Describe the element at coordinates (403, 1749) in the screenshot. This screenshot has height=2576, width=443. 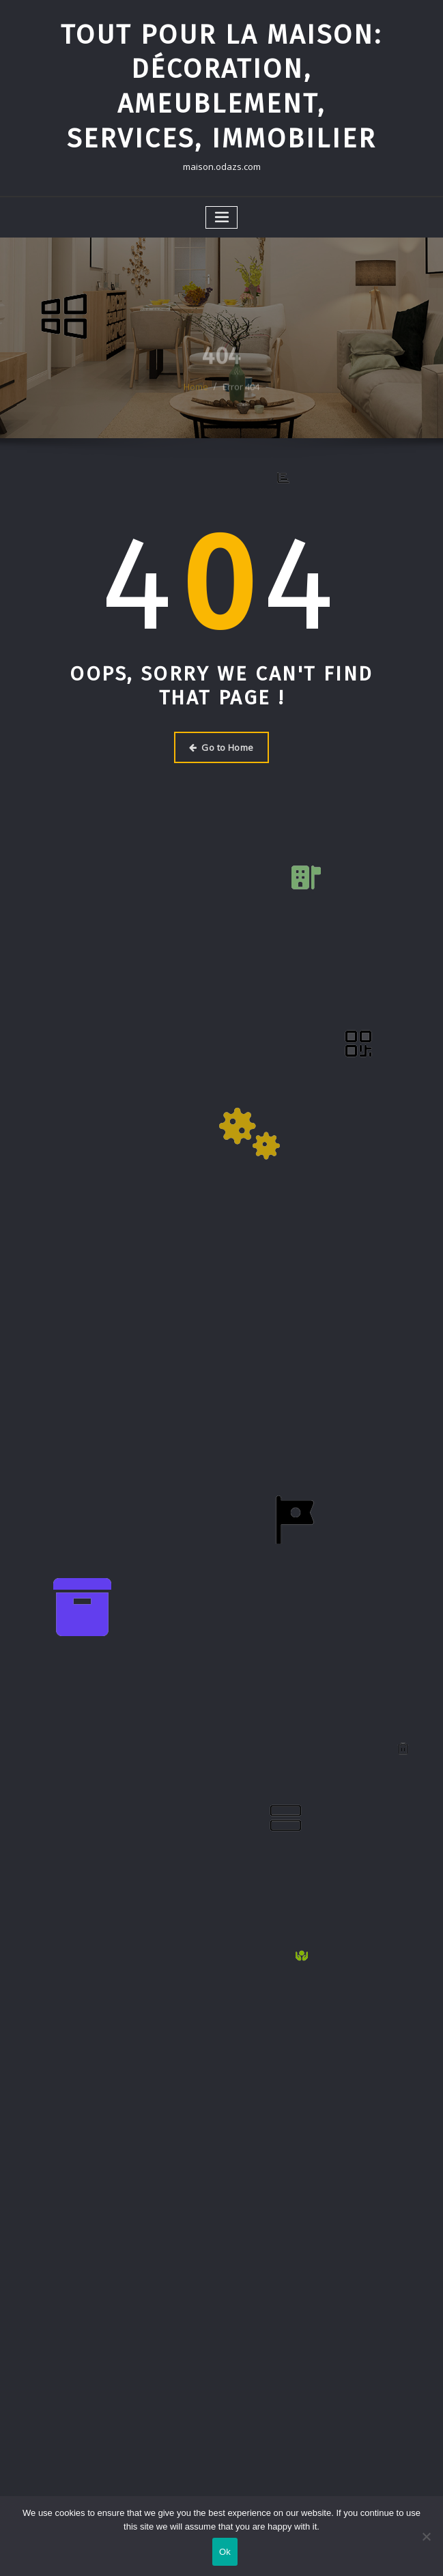
I see `delete selected item` at that location.